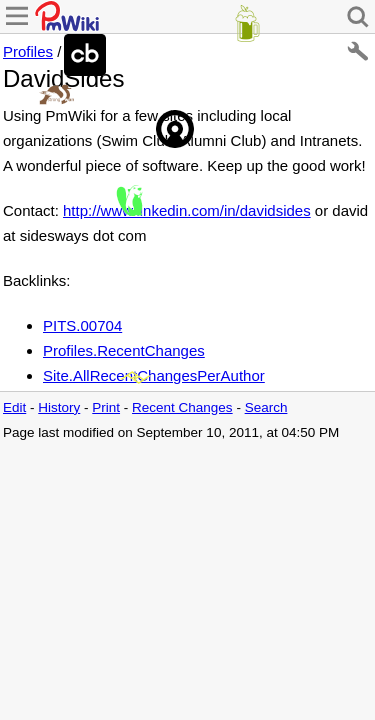  What do you see at coordinates (175, 129) in the screenshot?
I see `open the Castro podcast app` at bounding box center [175, 129].